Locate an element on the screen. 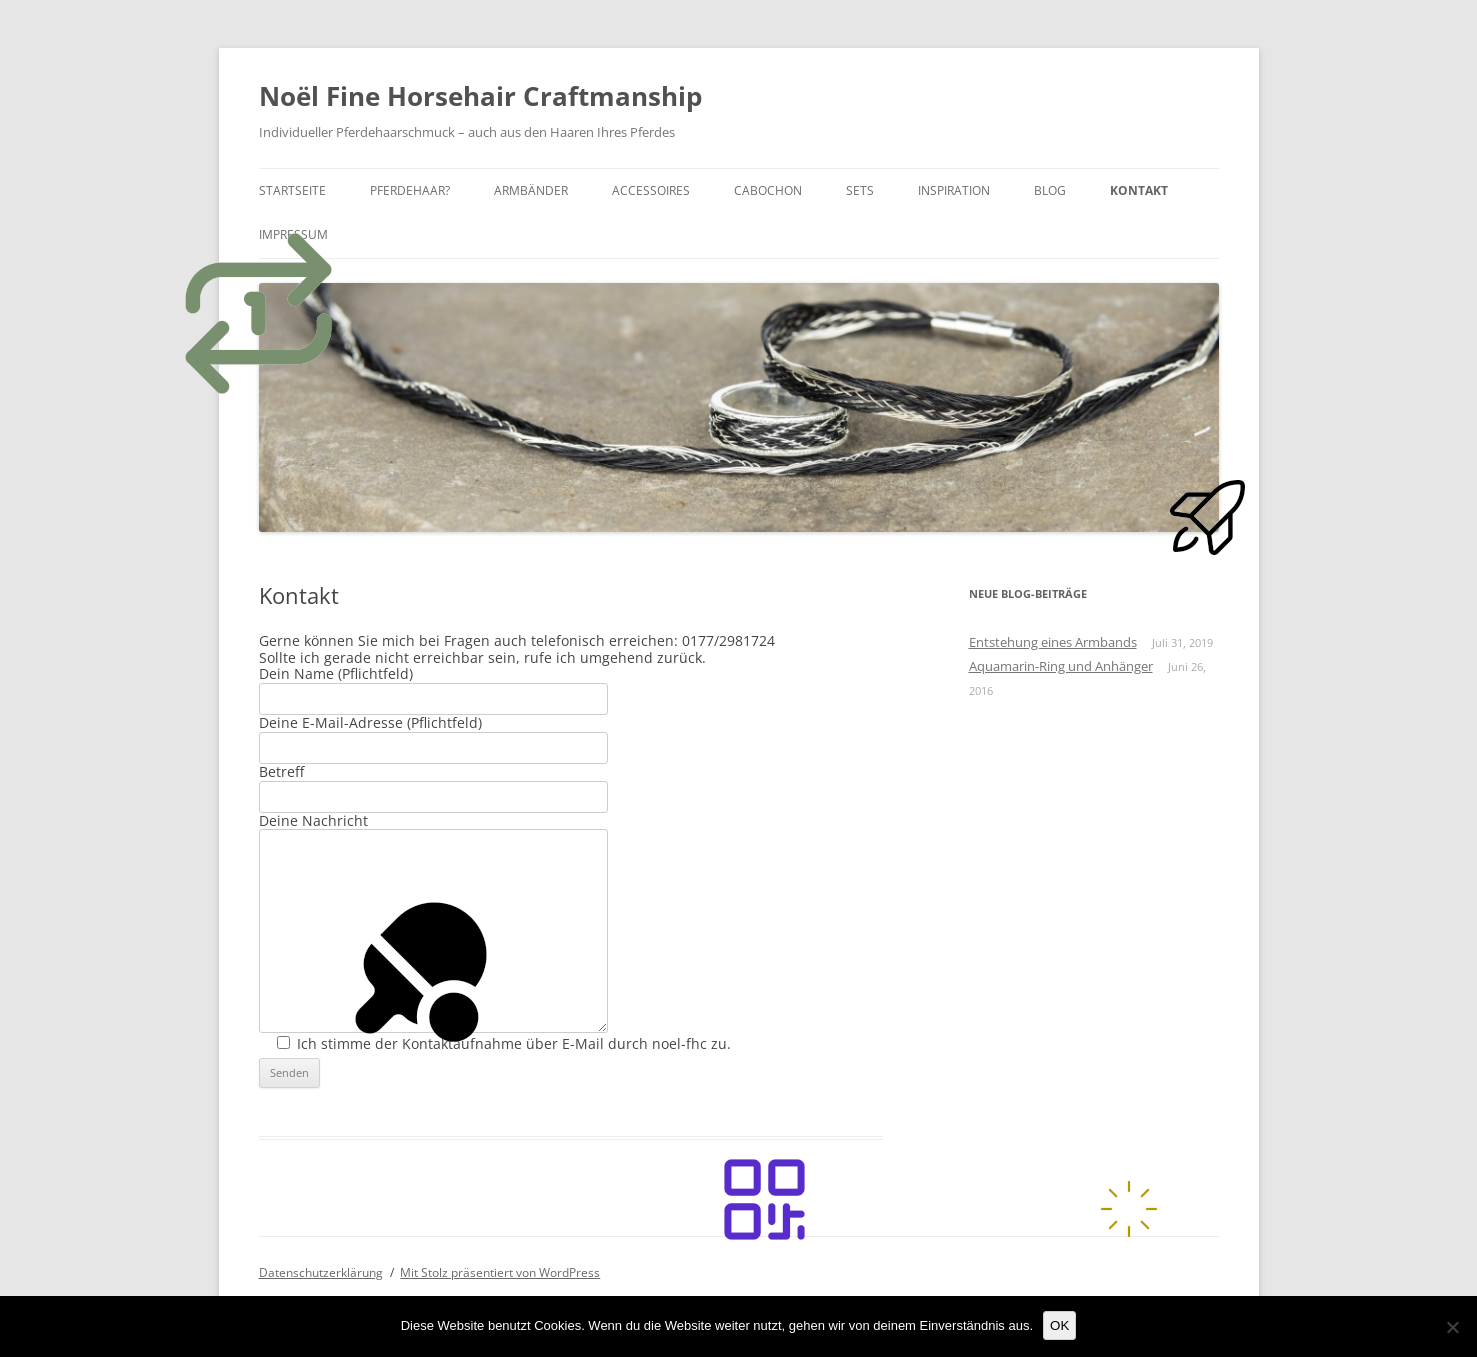 Image resolution: width=1477 pixels, height=1357 pixels. access table tennis or ping pong games is located at coordinates (421, 968).